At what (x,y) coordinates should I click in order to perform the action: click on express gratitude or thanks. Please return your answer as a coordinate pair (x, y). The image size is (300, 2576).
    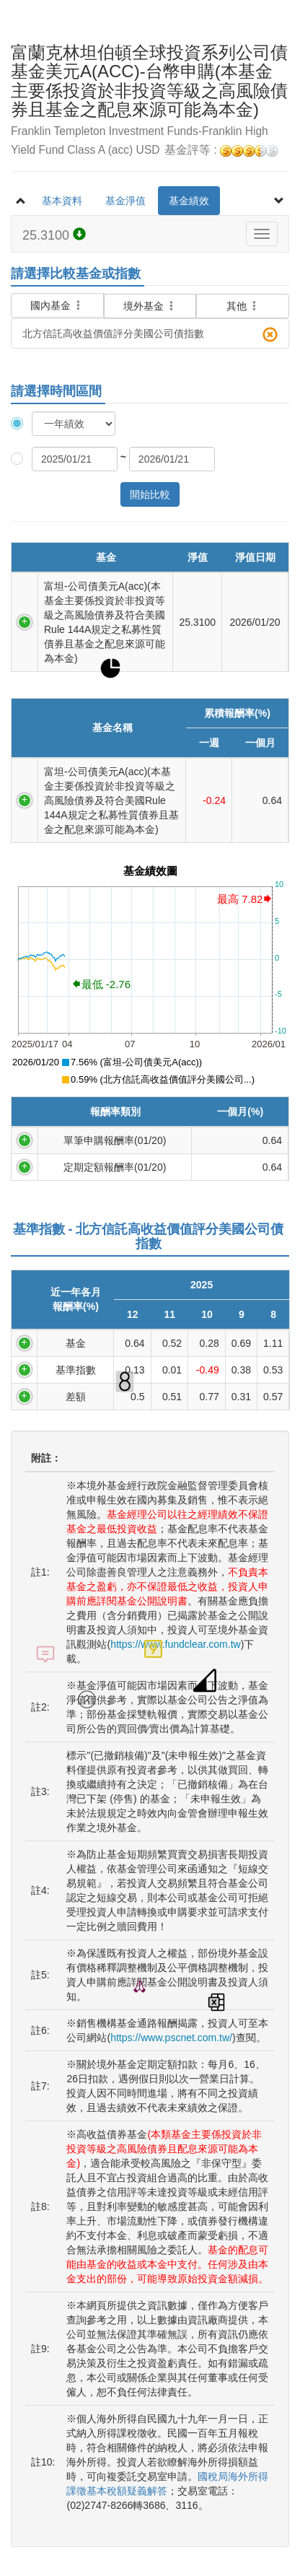
    Looking at the image, I should click on (139, 1986).